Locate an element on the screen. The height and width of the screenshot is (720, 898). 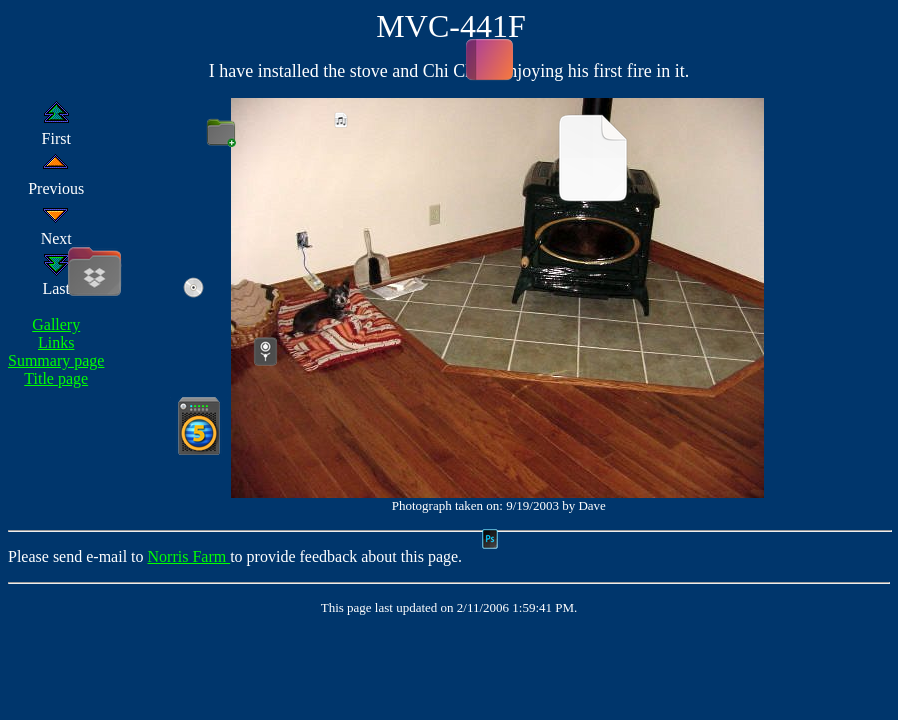
access RAID 5 storage configuration is located at coordinates (199, 426).